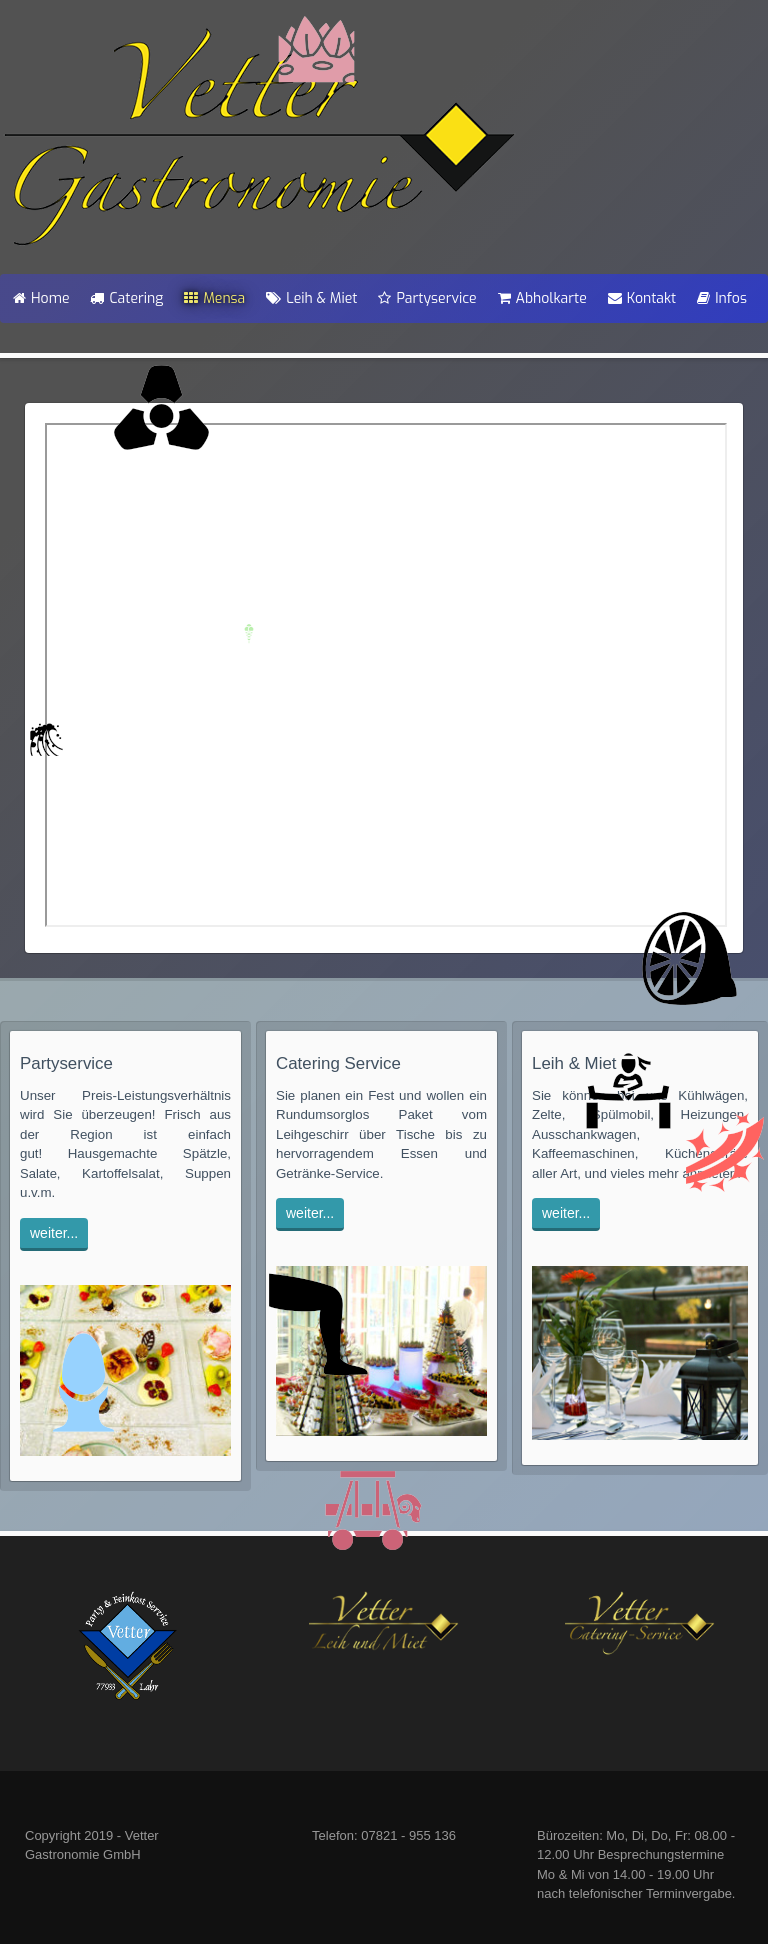 This screenshot has height=1944, width=768. Describe the element at coordinates (46, 739) in the screenshot. I see `indicates water or ocean-themed content` at that location.